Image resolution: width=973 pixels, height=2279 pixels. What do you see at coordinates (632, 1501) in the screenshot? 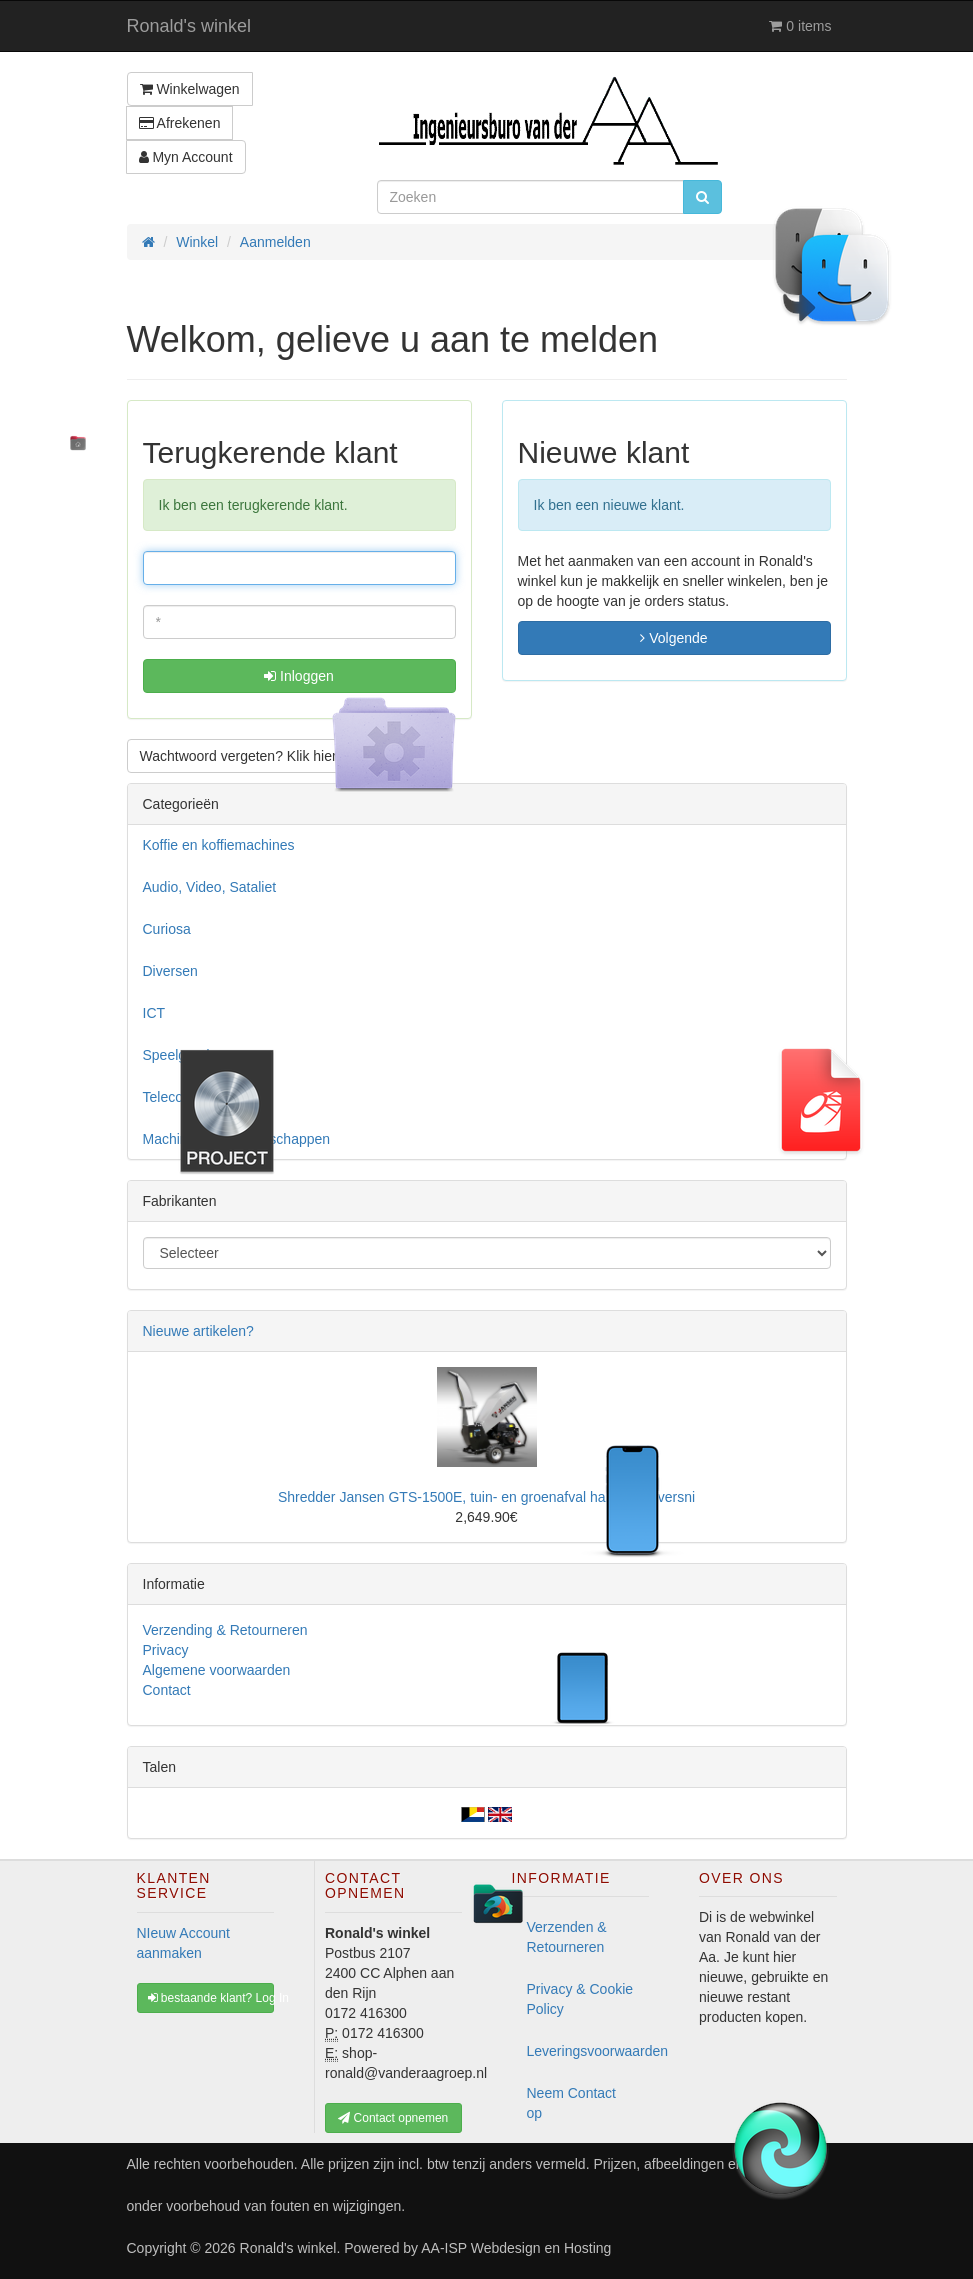
I see `iPhone 14 device icon` at bounding box center [632, 1501].